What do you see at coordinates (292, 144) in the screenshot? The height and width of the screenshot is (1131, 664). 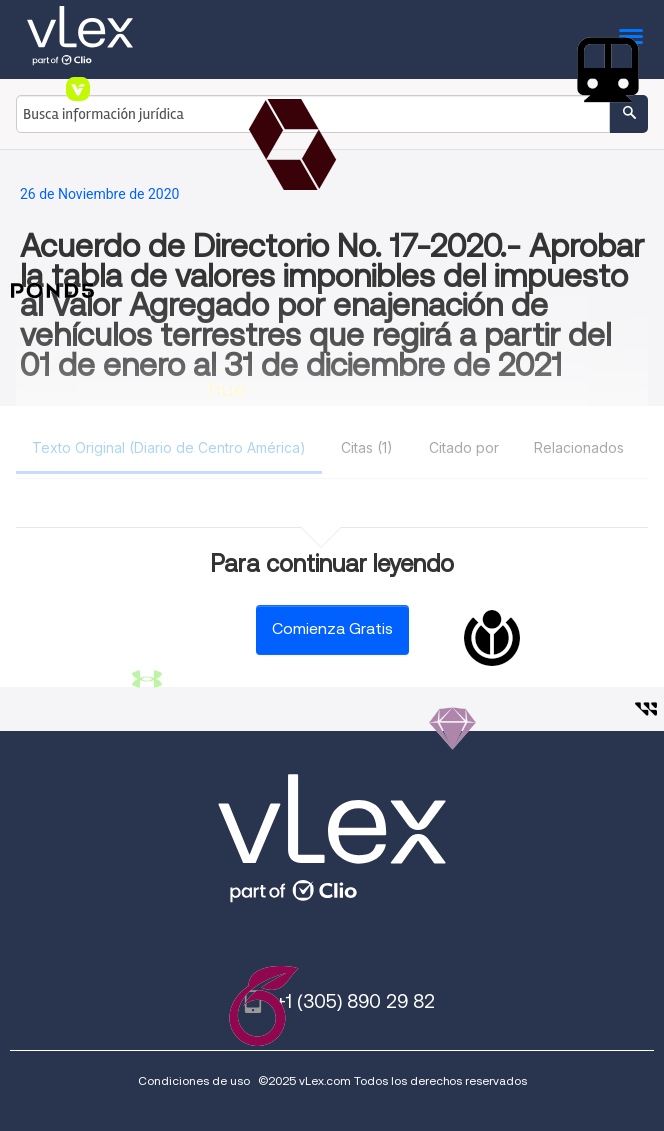 I see `hibernate framework logo` at bounding box center [292, 144].